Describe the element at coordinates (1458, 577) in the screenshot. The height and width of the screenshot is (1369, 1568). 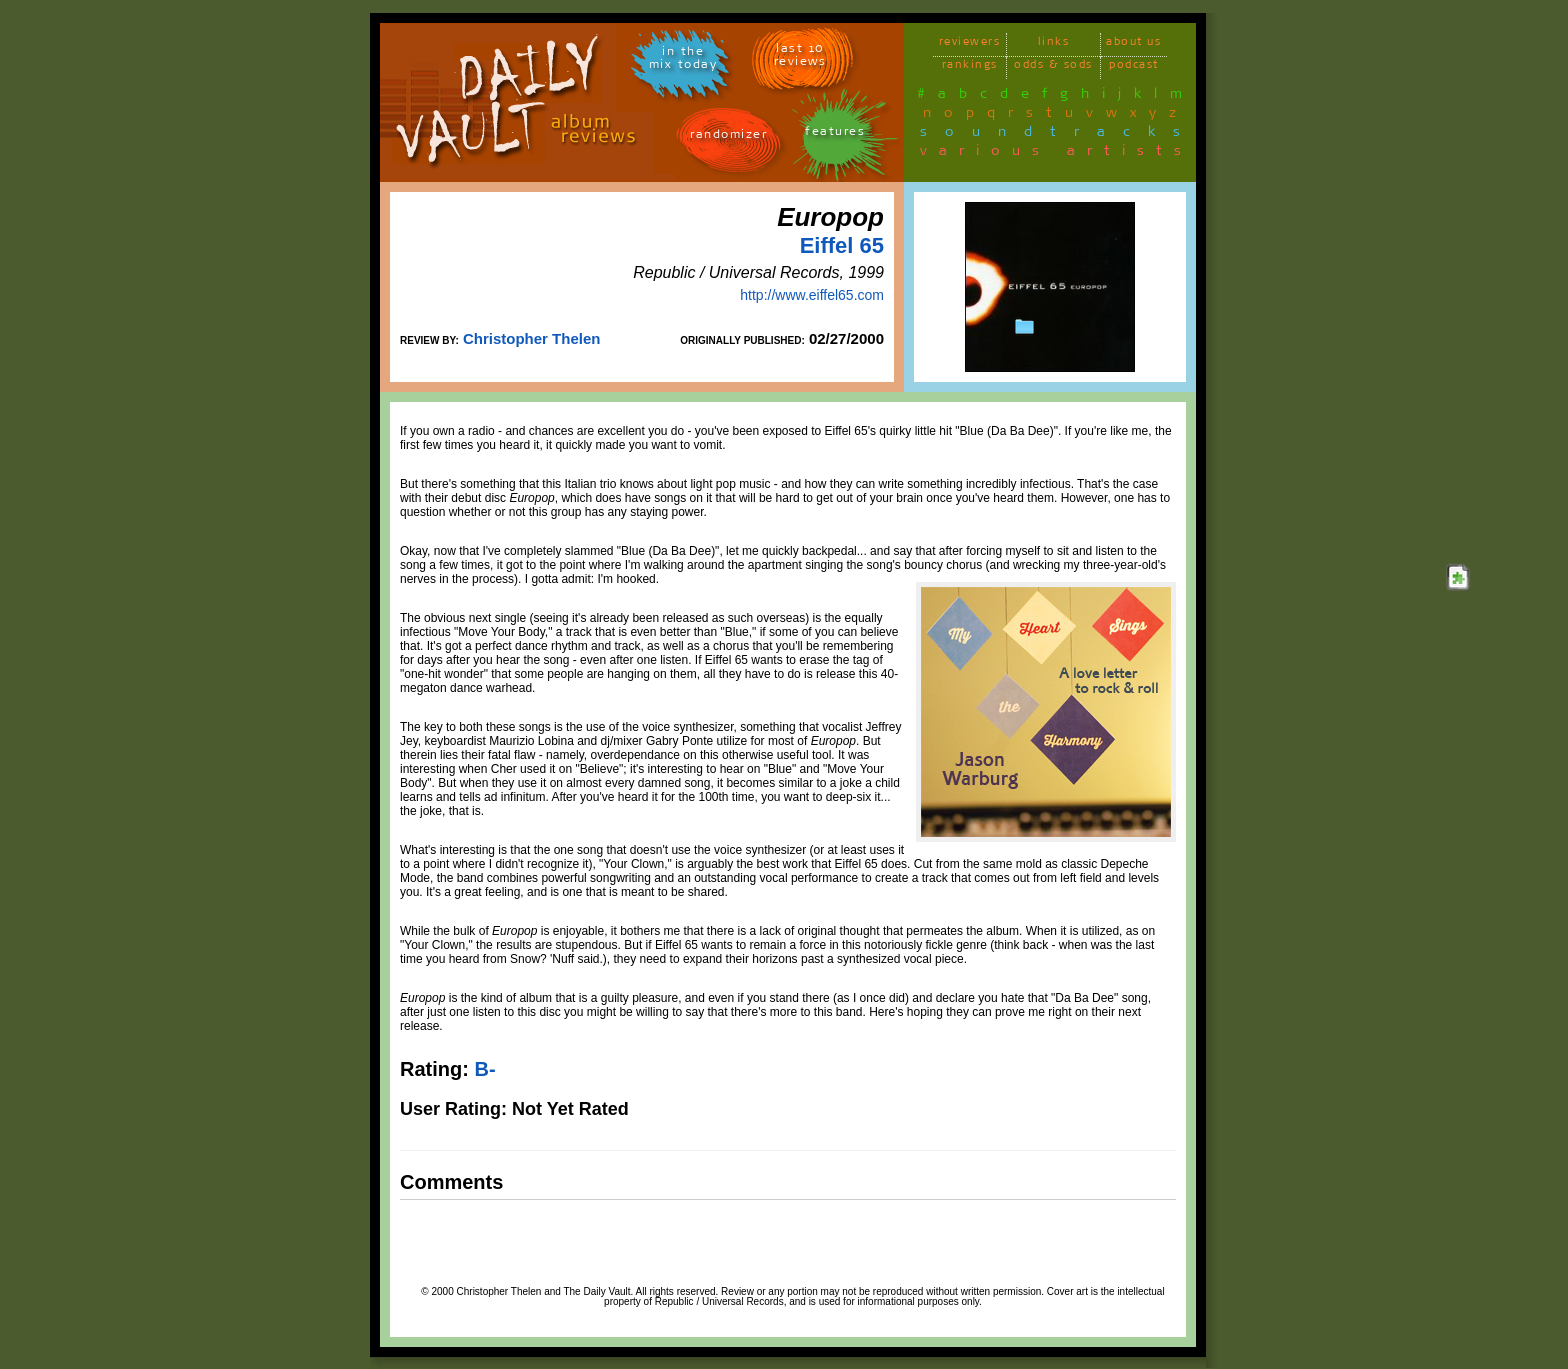
I see `an openoffice extension or add-on file` at that location.